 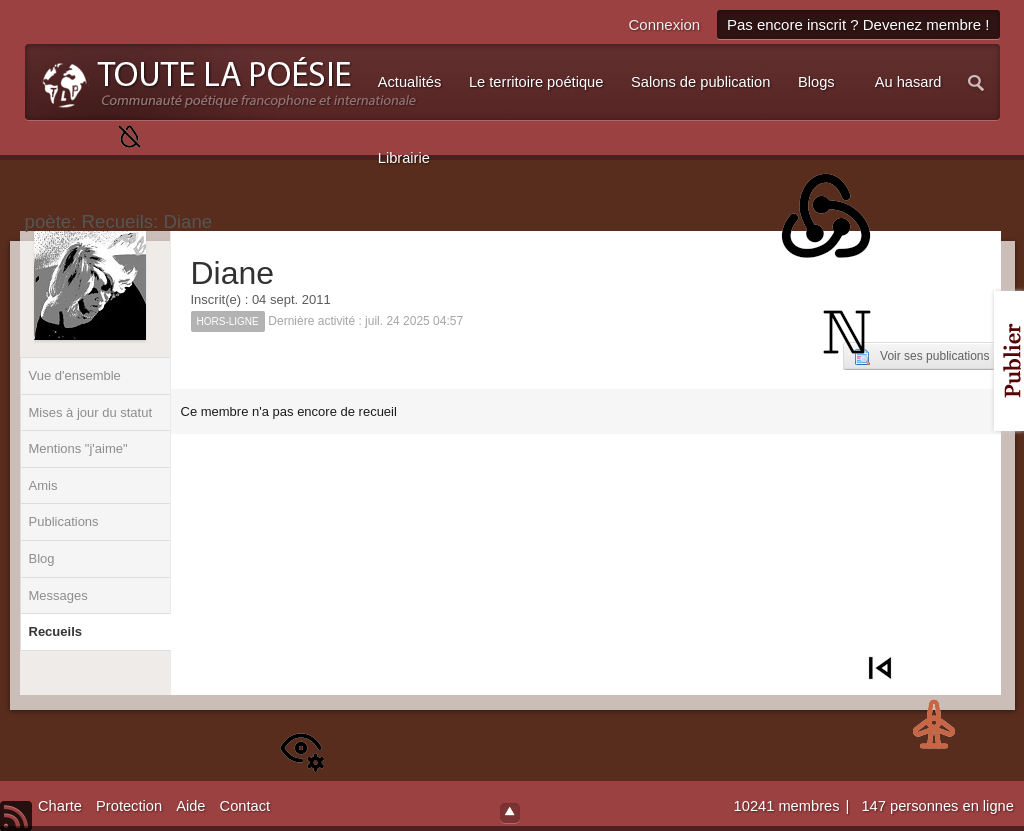 What do you see at coordinates (880, 668) in the screenshot?
I see `skip to previous track` at bounding box center [880, 668].